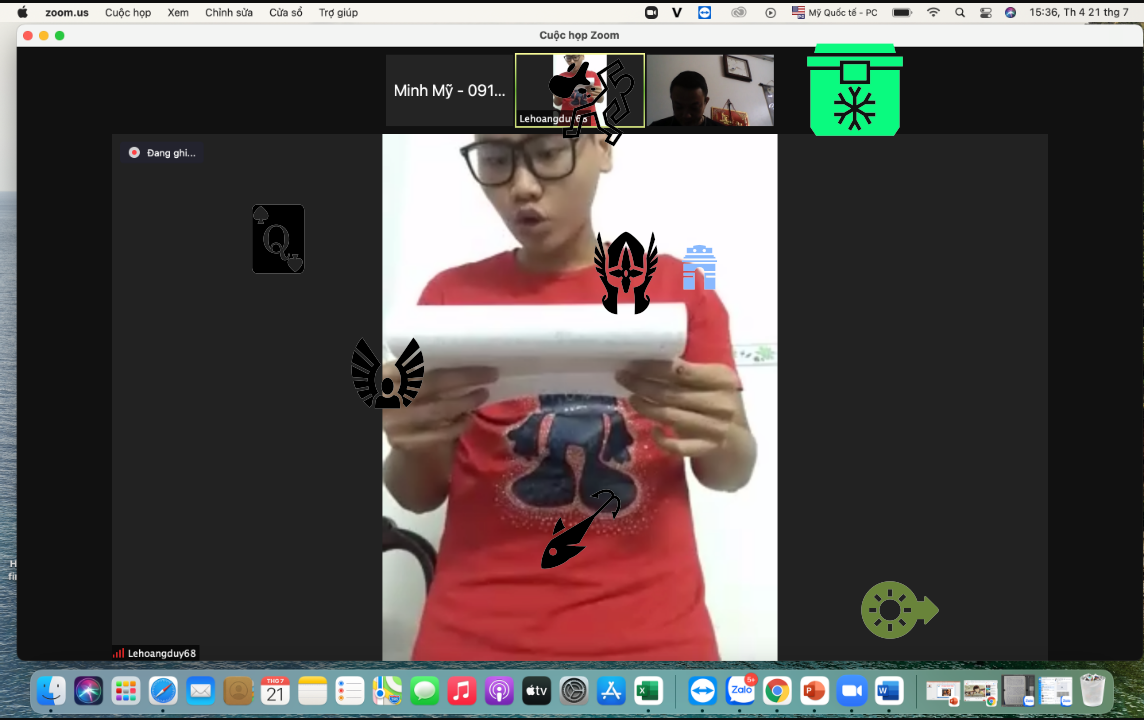  Describe the element at coordinates (278, 239) in the screenshot. I see `queen of spades playing card` at that location.